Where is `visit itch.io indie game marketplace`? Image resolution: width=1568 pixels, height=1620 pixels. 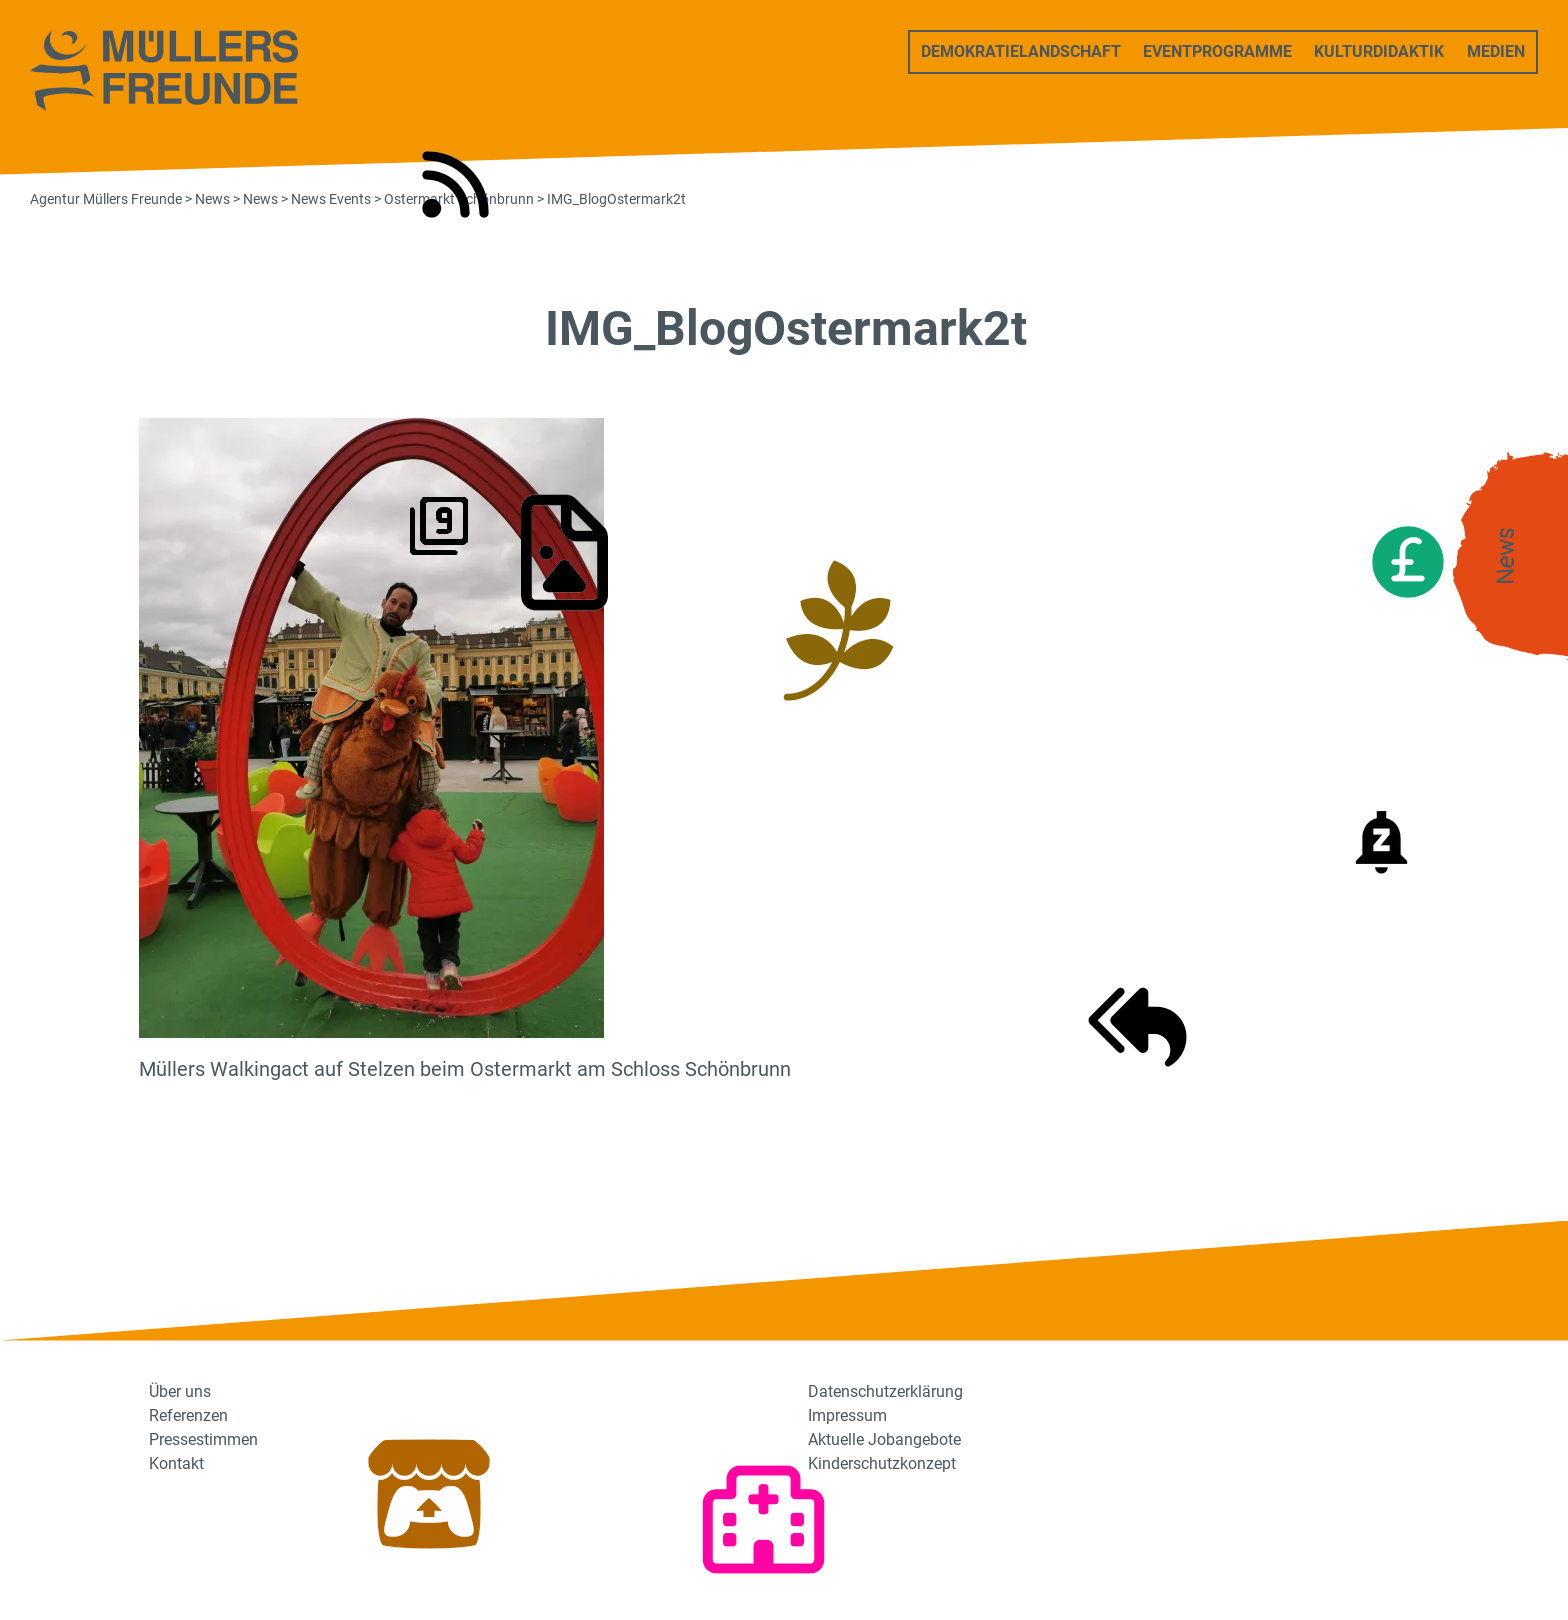 visit itch.io indie game marketplace is located at coordinates (429, 1494).